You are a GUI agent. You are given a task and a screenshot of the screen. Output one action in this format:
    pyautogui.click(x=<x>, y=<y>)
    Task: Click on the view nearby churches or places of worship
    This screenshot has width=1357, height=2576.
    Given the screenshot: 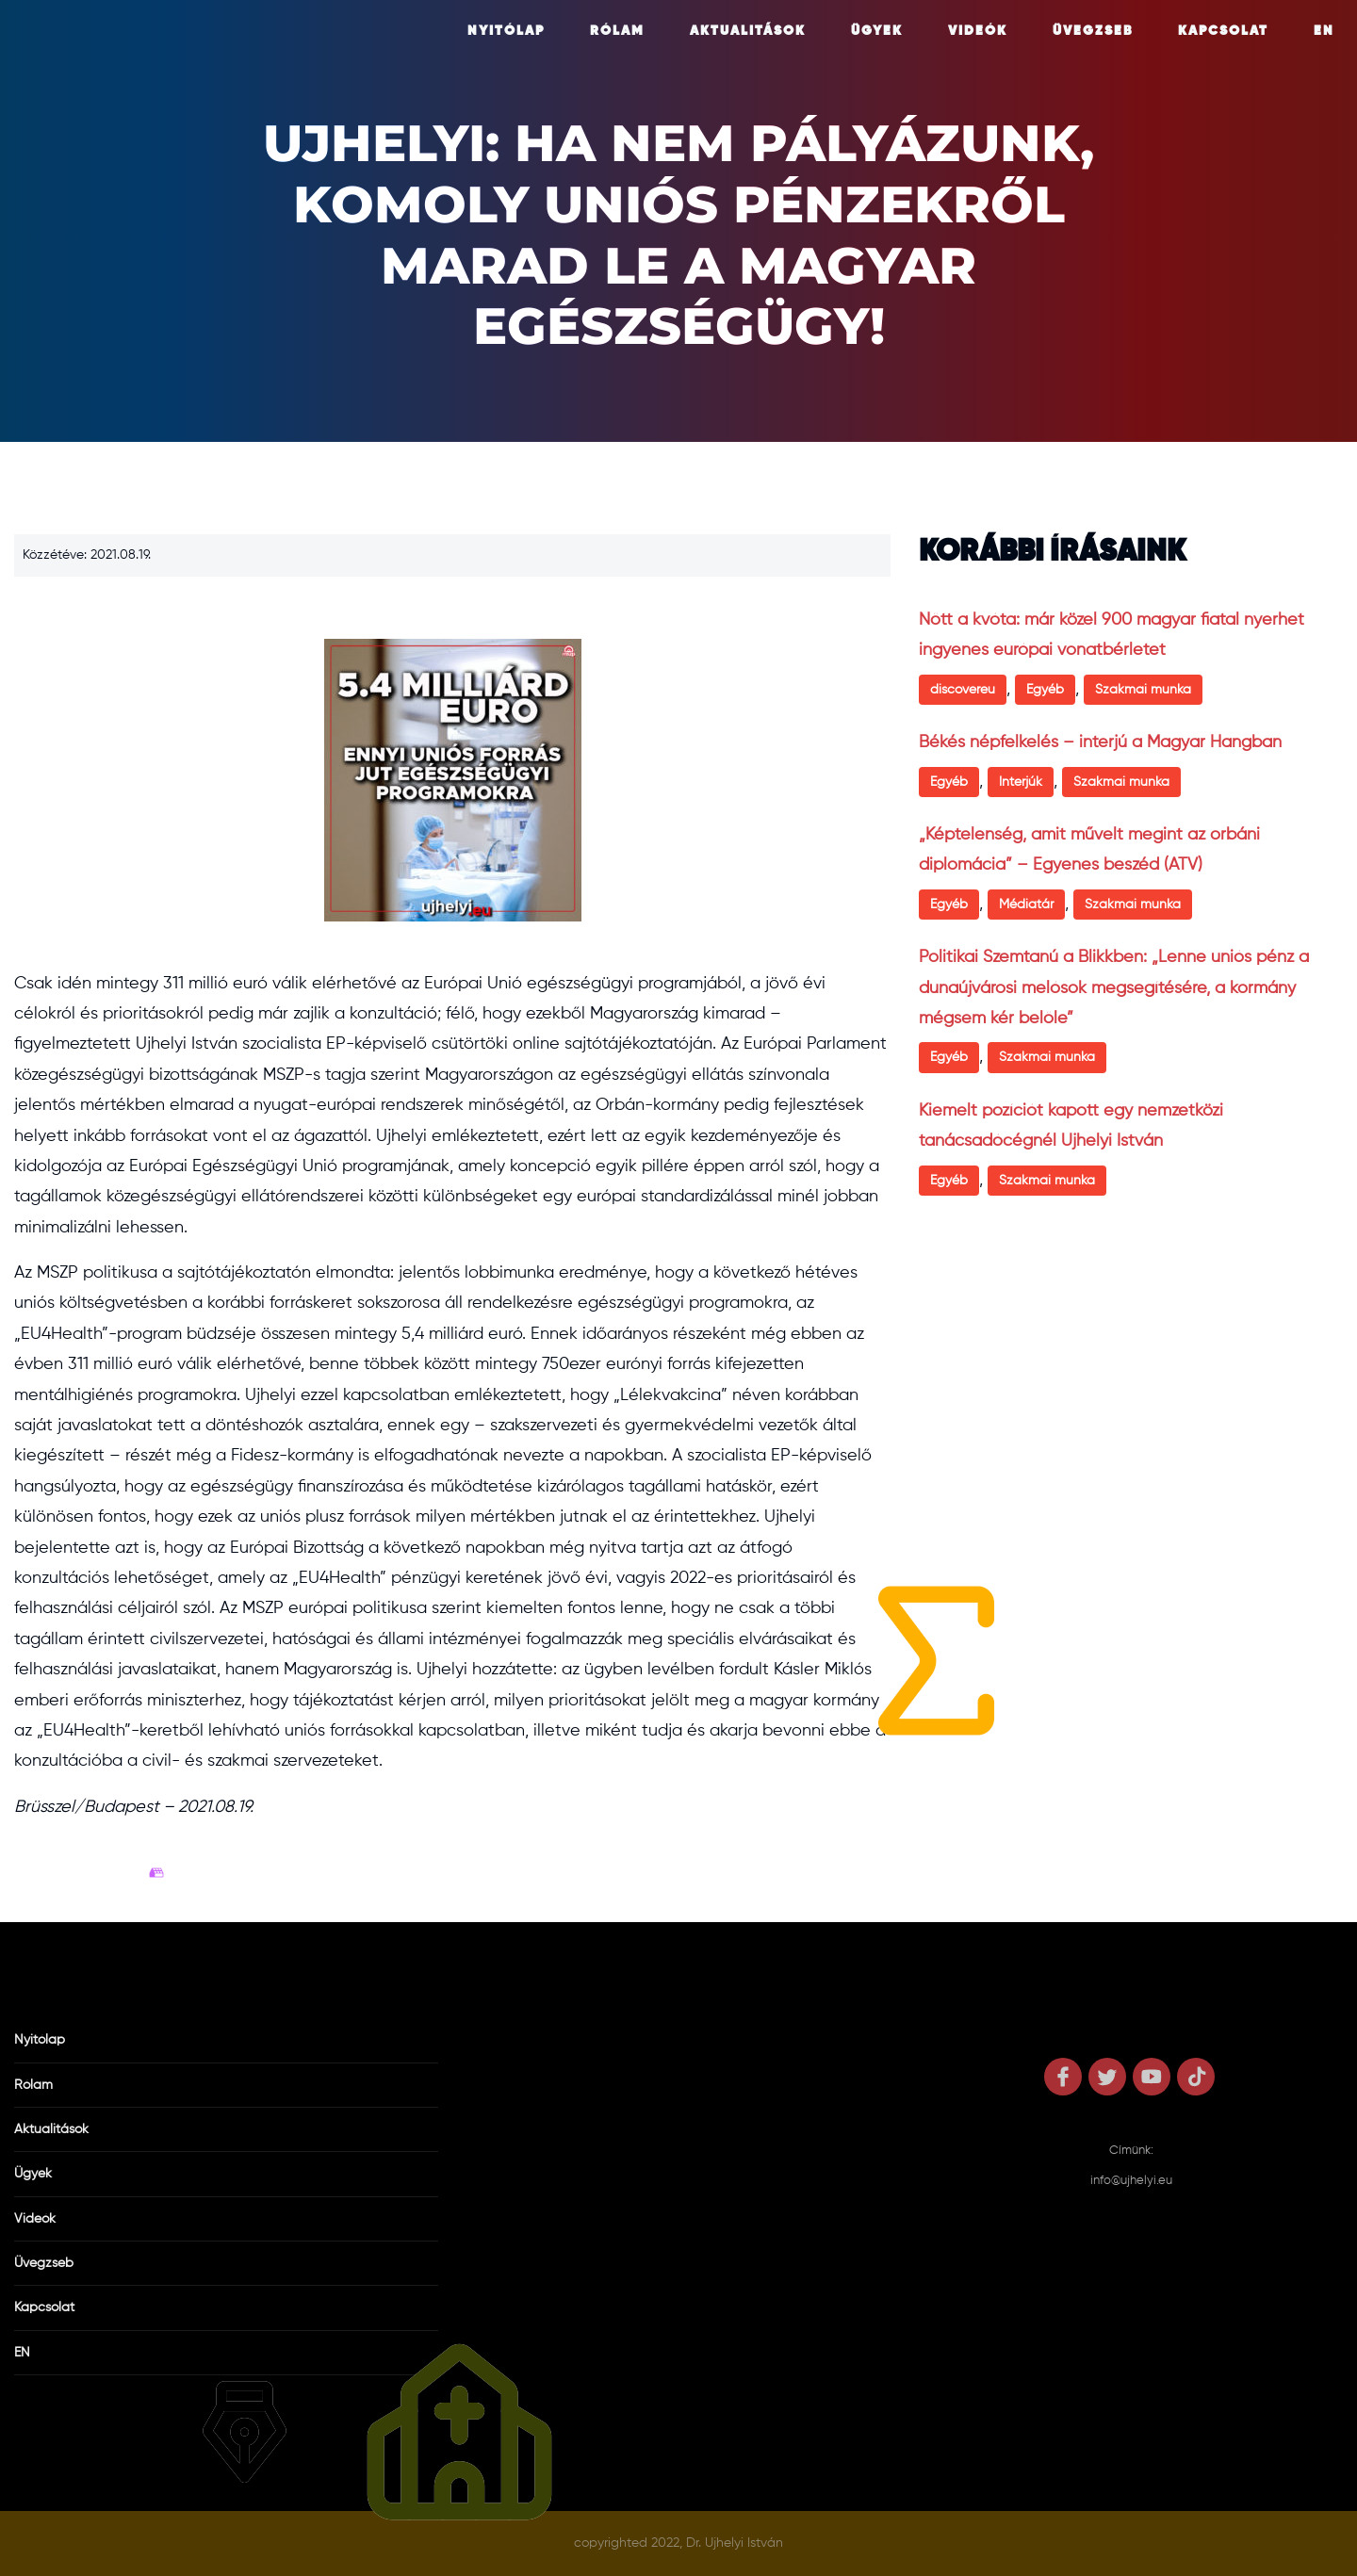 What is the action you would take?
    pyautogui.click(x=459, y=2436)
    